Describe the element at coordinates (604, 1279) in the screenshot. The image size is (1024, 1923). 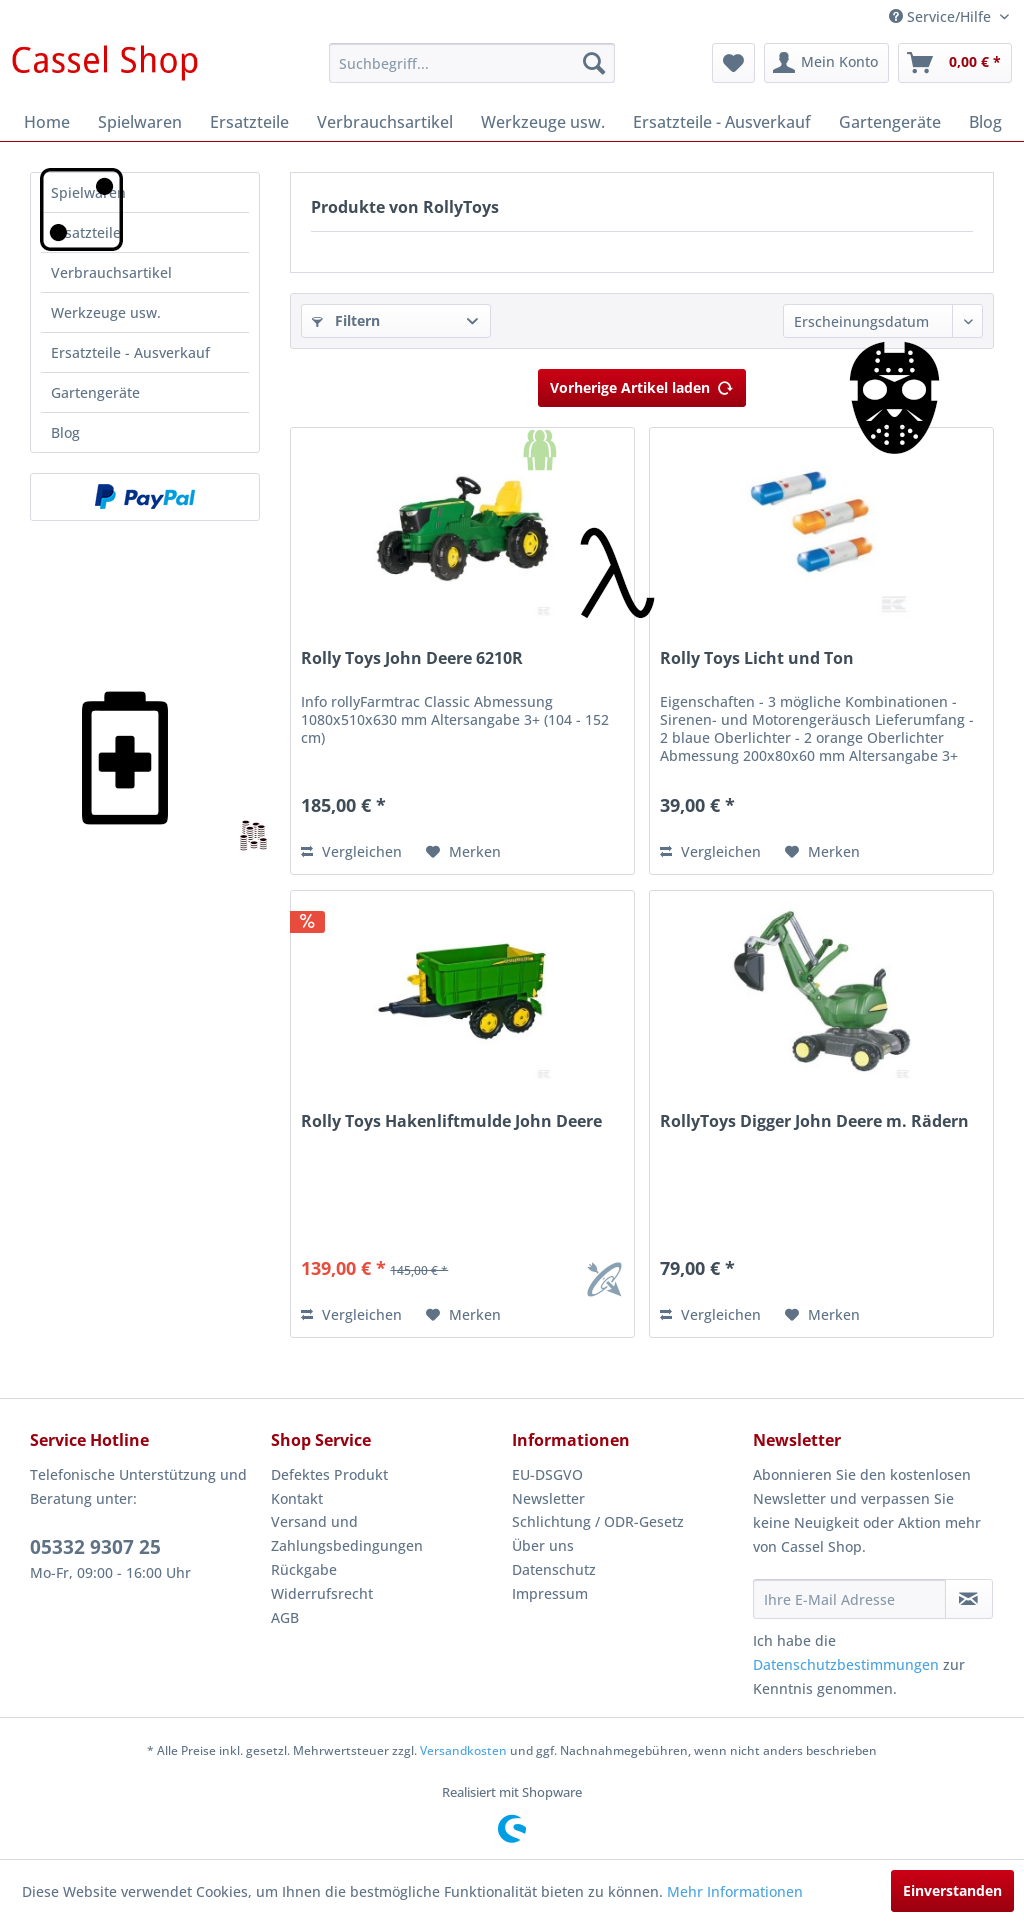
I see `activate rapid or accelerated movement` at that location.